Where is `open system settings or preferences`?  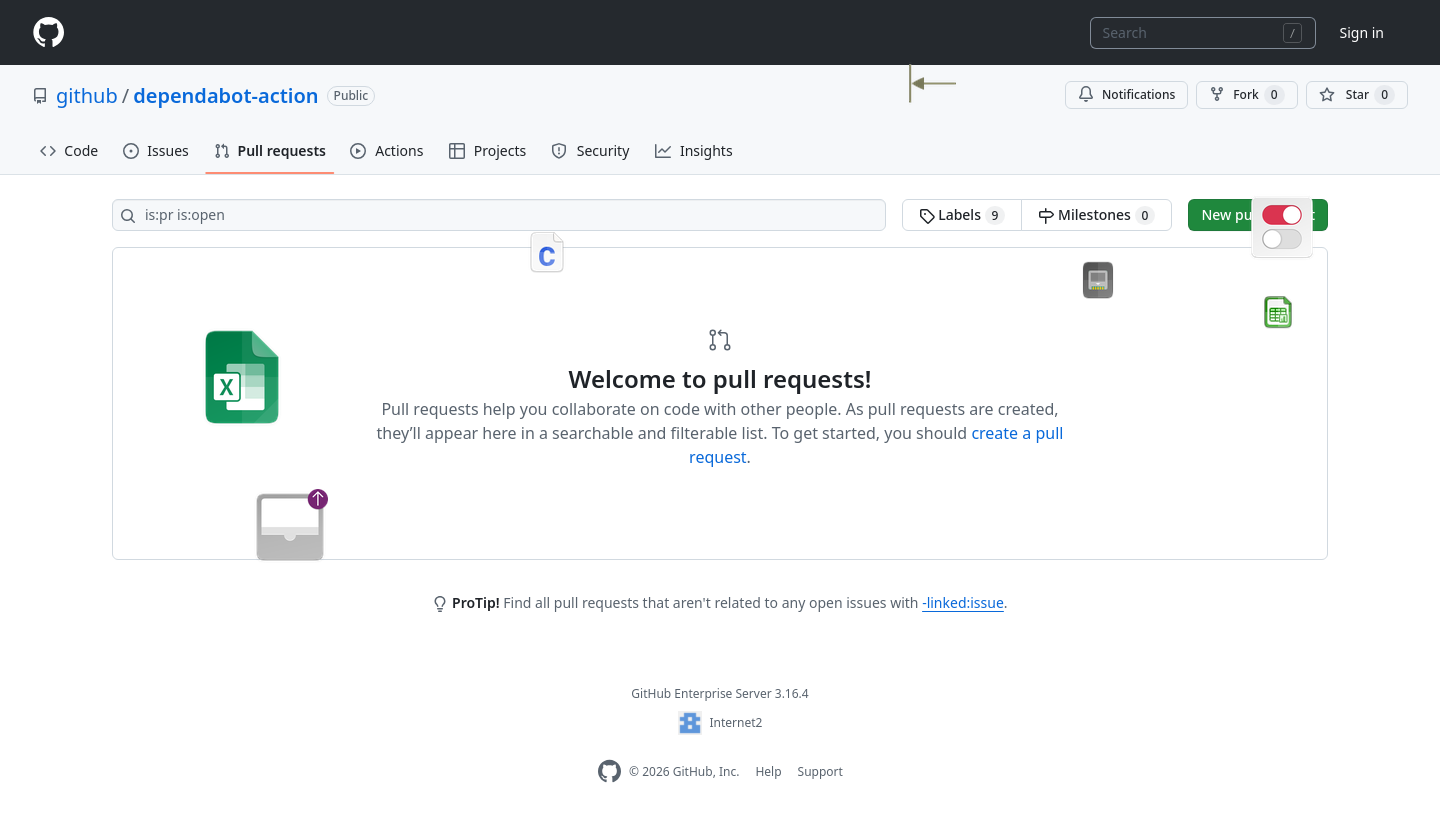
open system settings or preferences is located at coordinates (1282, 227).